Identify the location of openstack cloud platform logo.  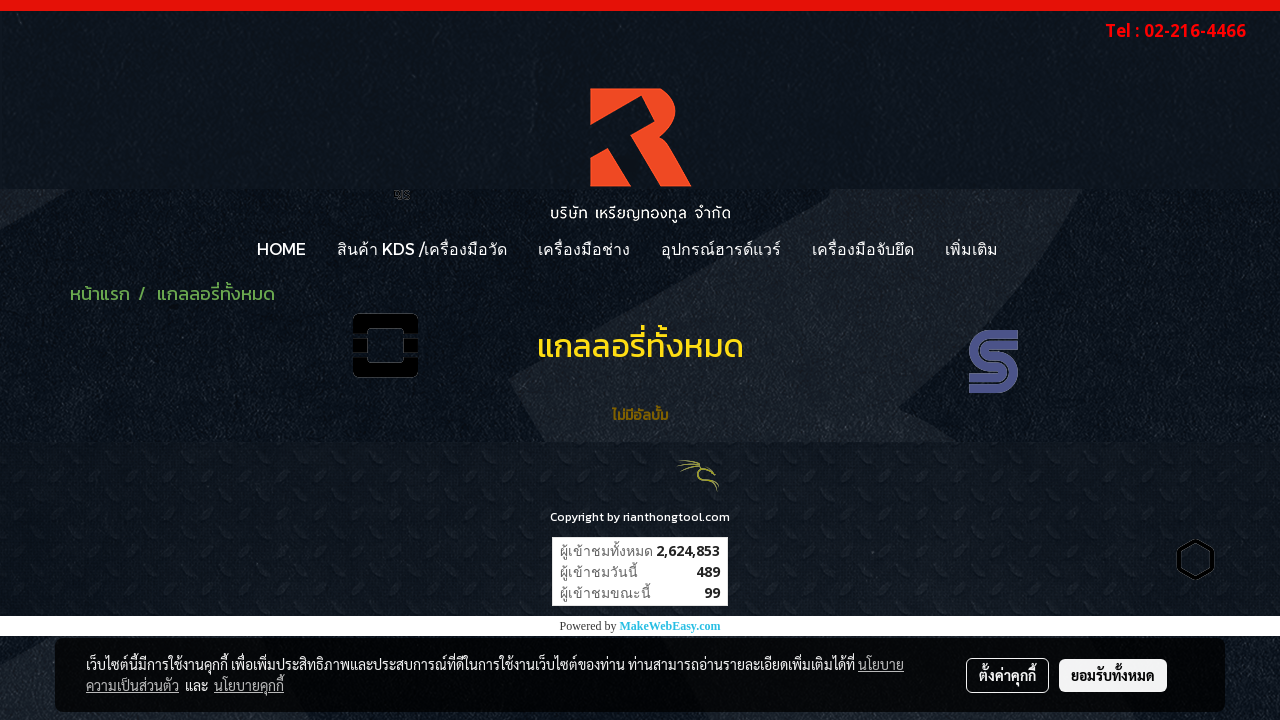
(385, 345).